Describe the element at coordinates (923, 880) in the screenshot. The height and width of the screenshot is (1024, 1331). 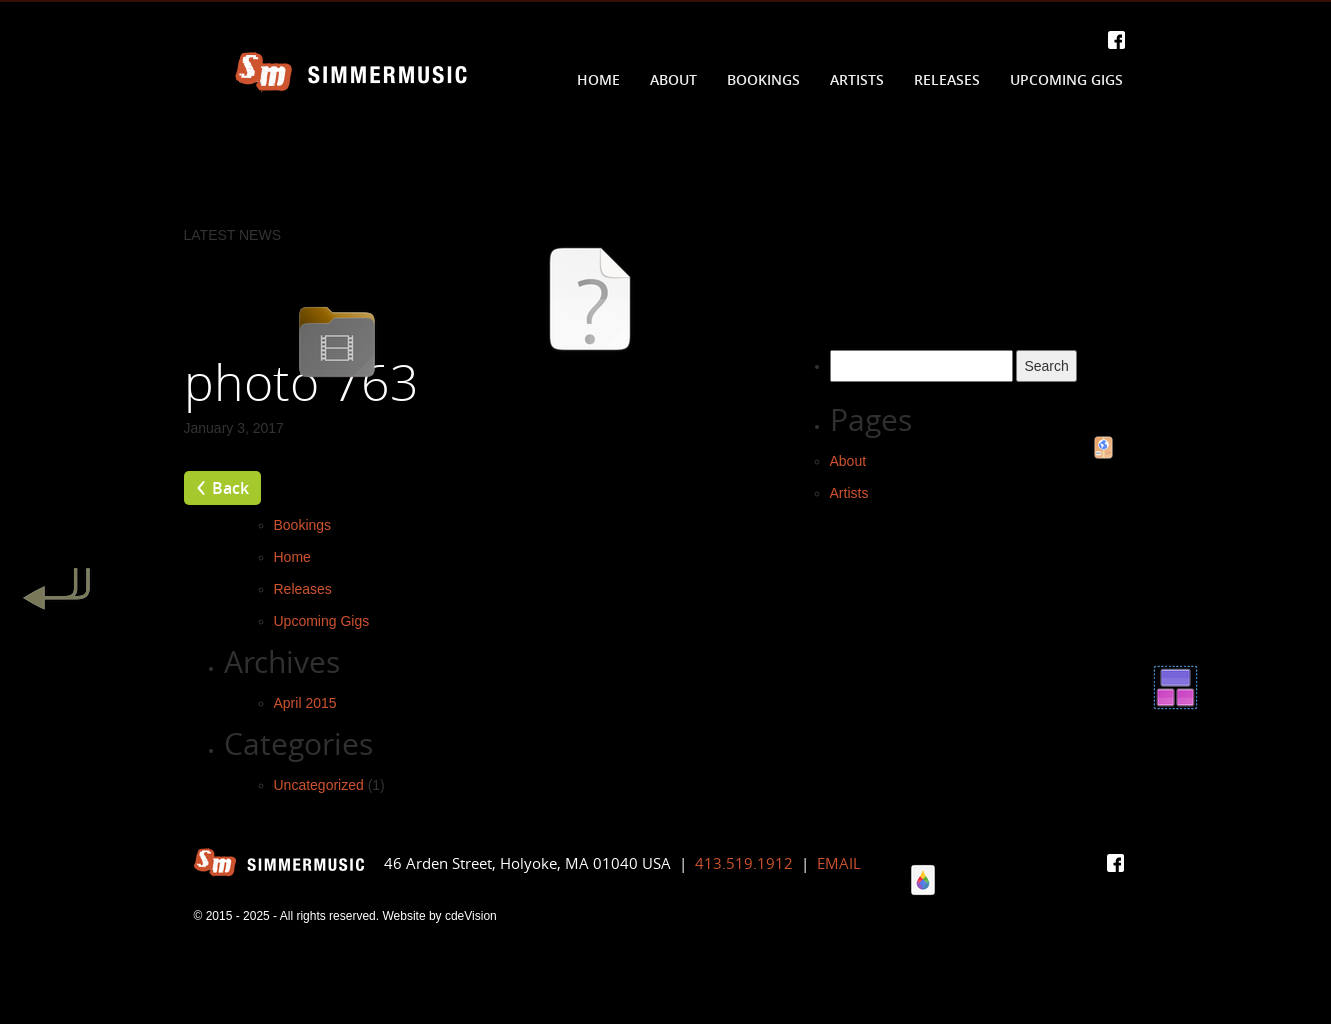
I see `file type indicator for IT87 hardware monitor configuration` at that location.